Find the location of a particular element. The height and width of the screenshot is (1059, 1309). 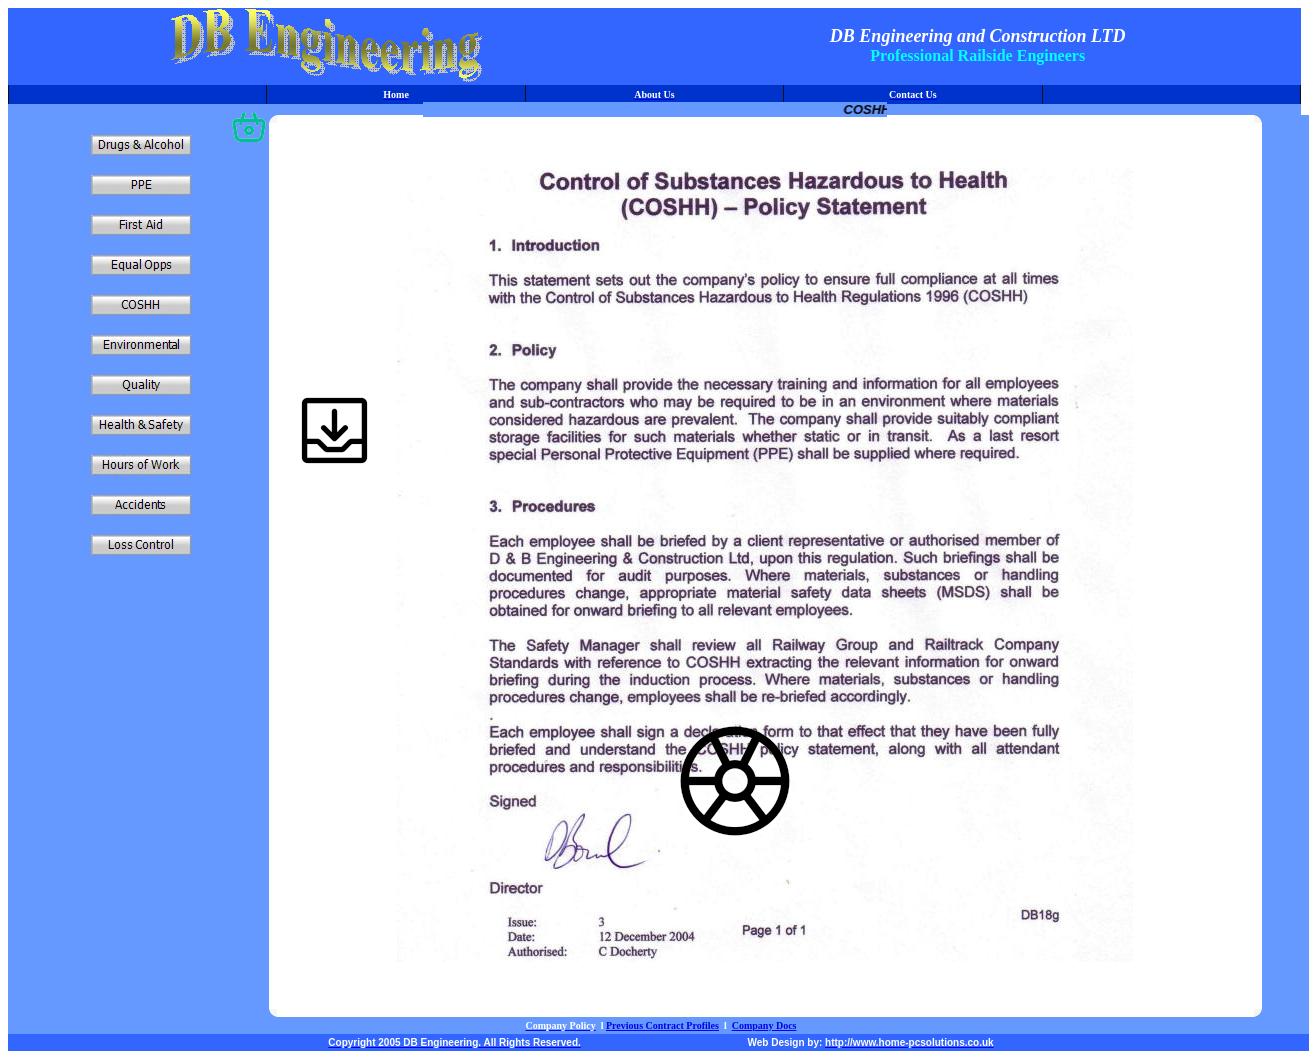

indicates nuclear or radioactive content is located at coordinates (735, 781).